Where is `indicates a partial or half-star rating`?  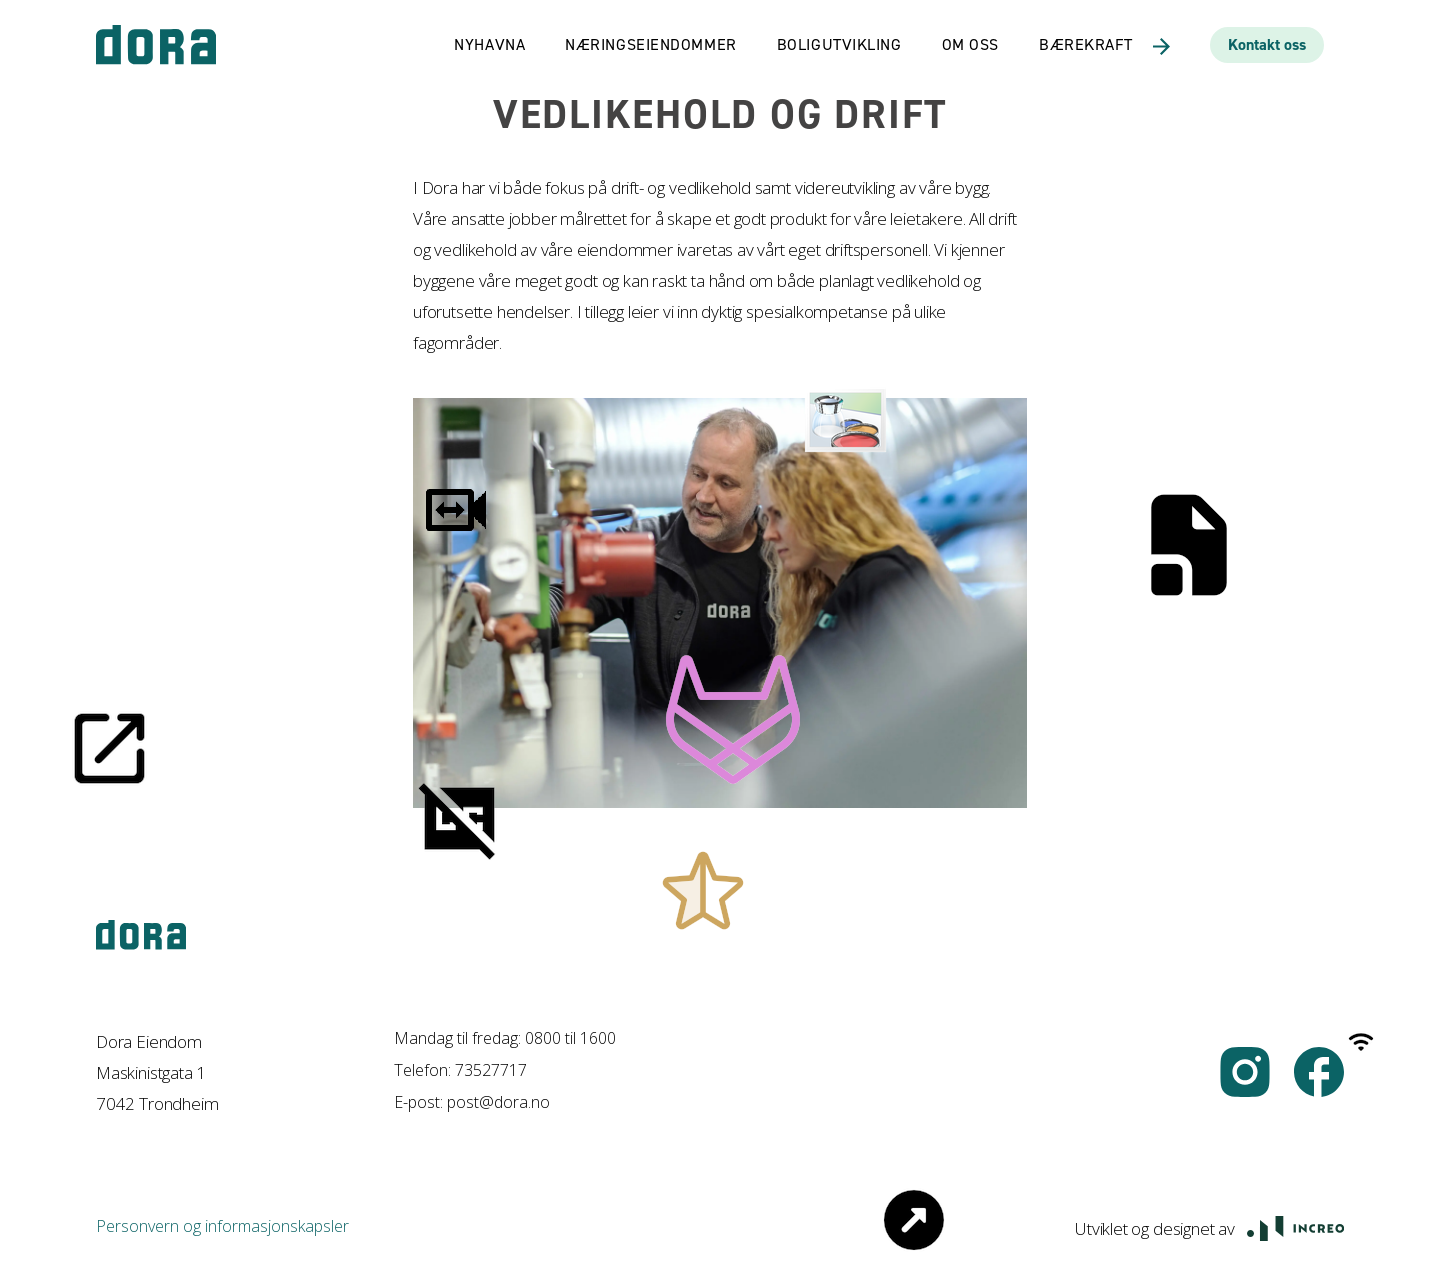 indicates a partial or half-star rating is located at coordinates (703, 892).